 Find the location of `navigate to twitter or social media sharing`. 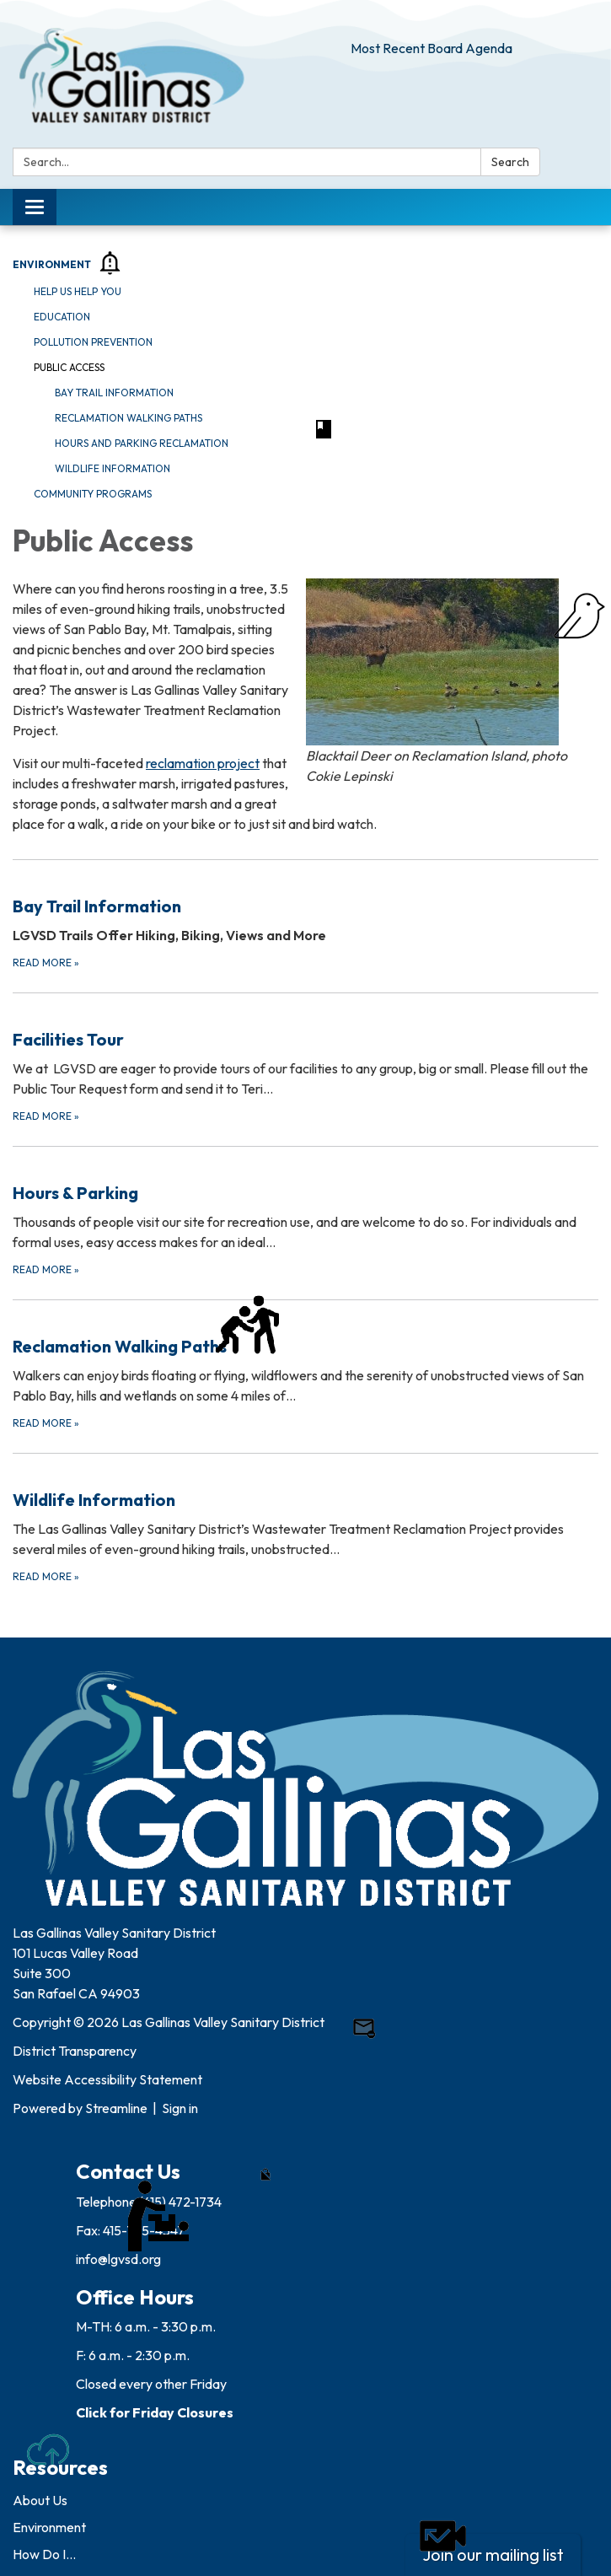

navigate to twitter or social media sharing is located at coordinates (580, 617).